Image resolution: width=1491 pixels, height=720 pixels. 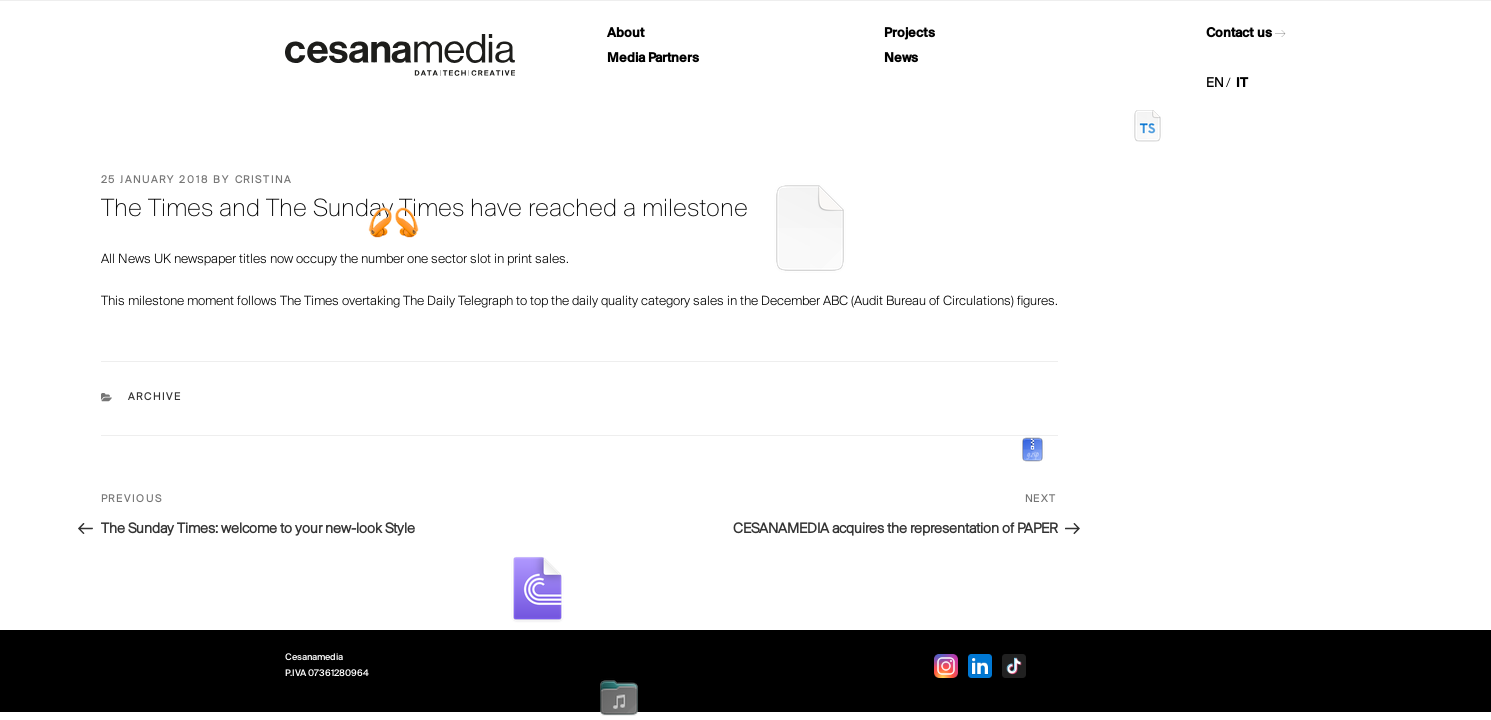 I want to click on indicates a typescript source file, so click(x=1147, y=125).